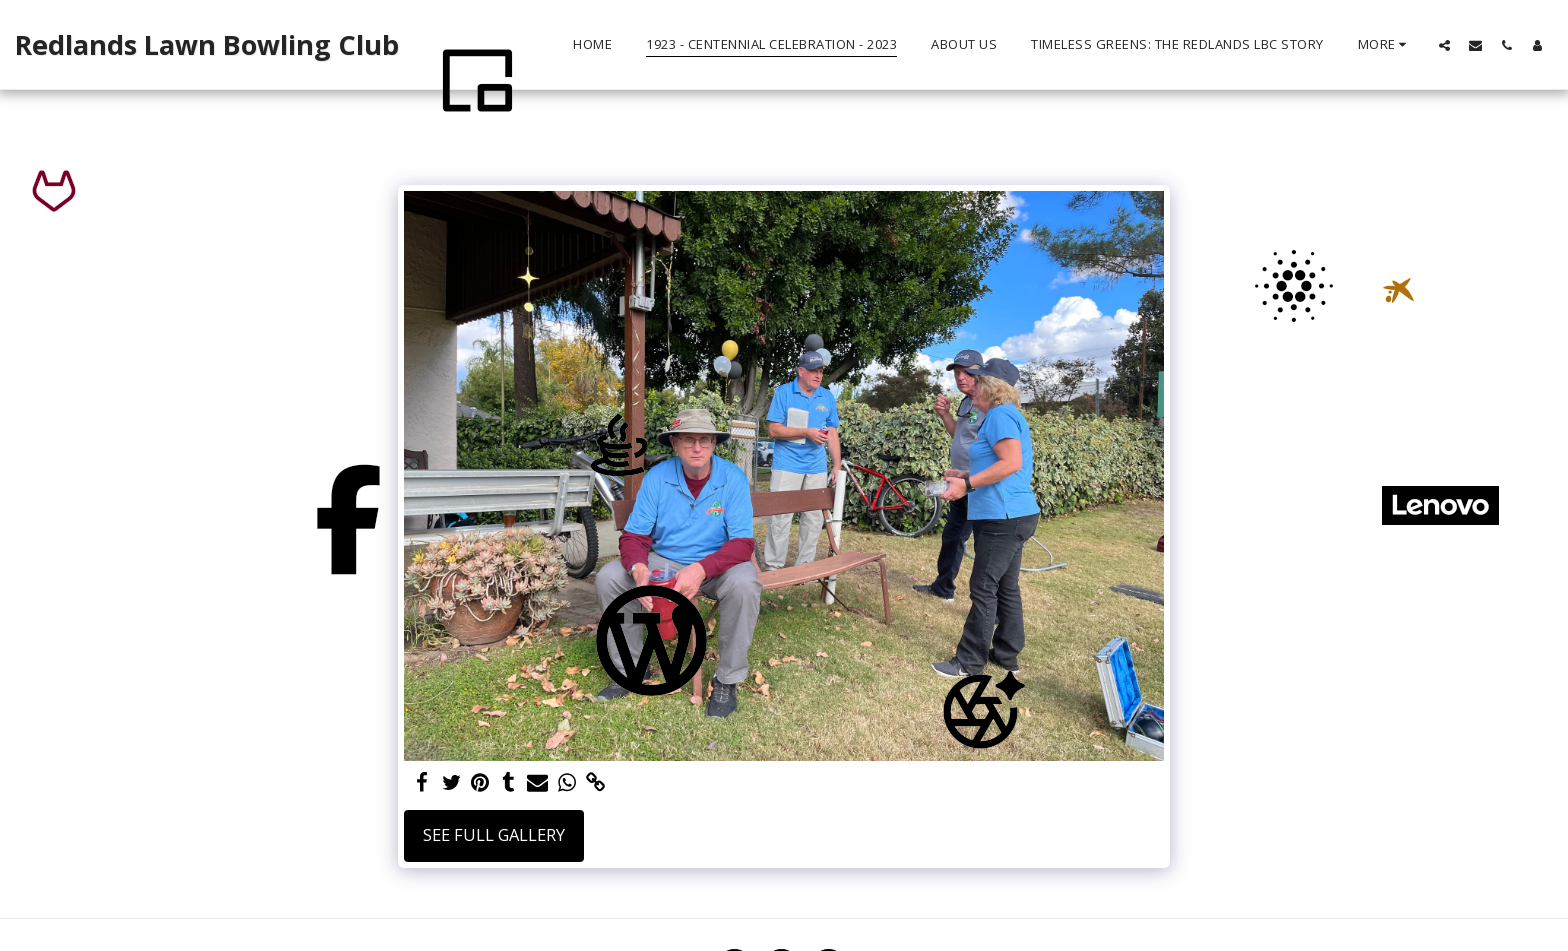  Describe the element at coordinates (980, 711) in the screenshot. I see `access AI-powered camera features` at that location.